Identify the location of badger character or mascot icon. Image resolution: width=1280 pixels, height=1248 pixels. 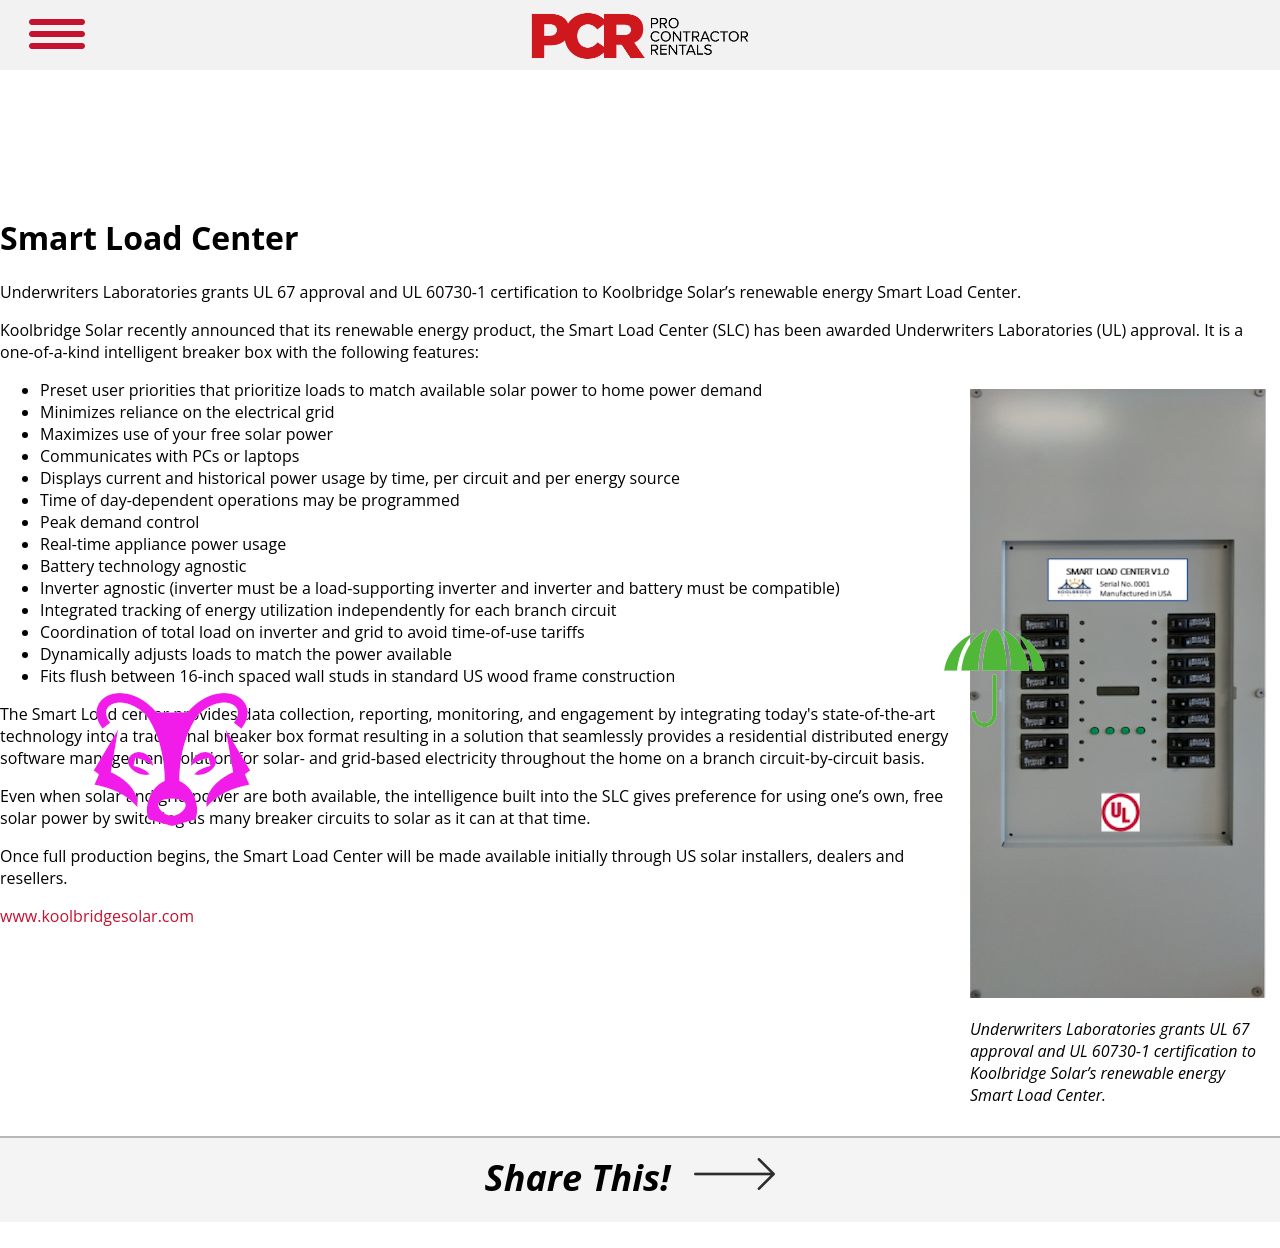
(172, 756).